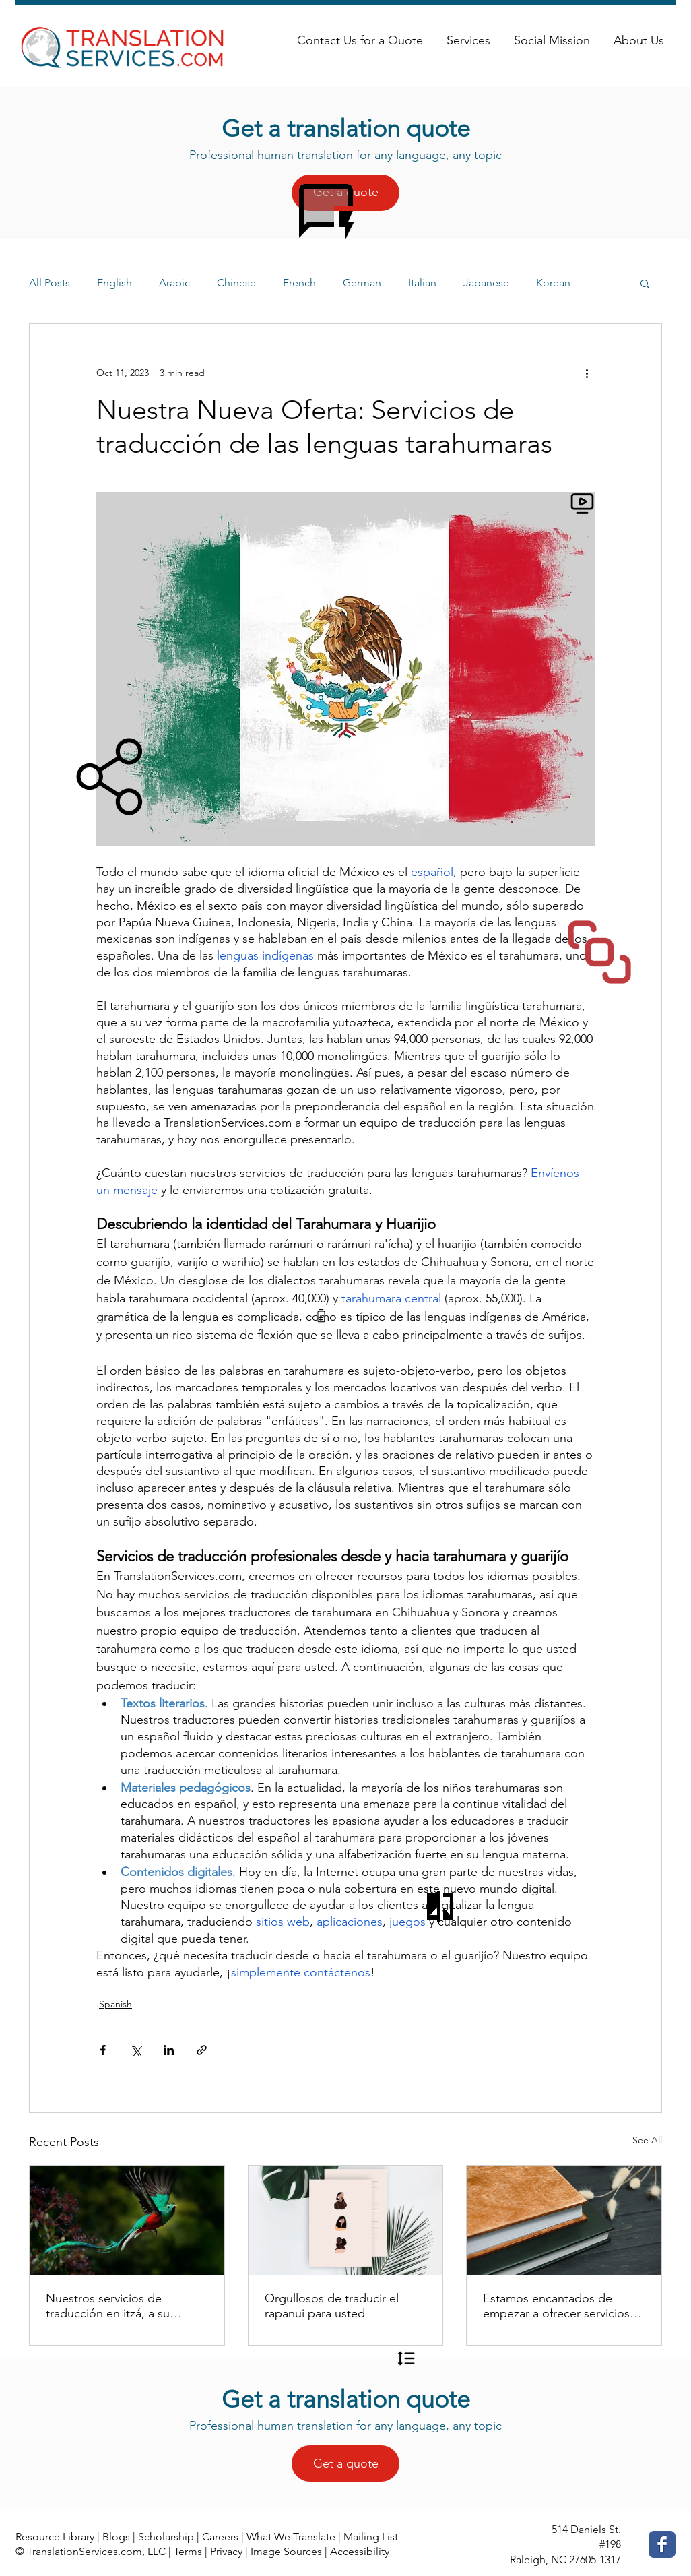  What do you see at coordinates (440, 1906) in the screenshot?
I see `compare two images side by side` at bounding box center [440, 1906].